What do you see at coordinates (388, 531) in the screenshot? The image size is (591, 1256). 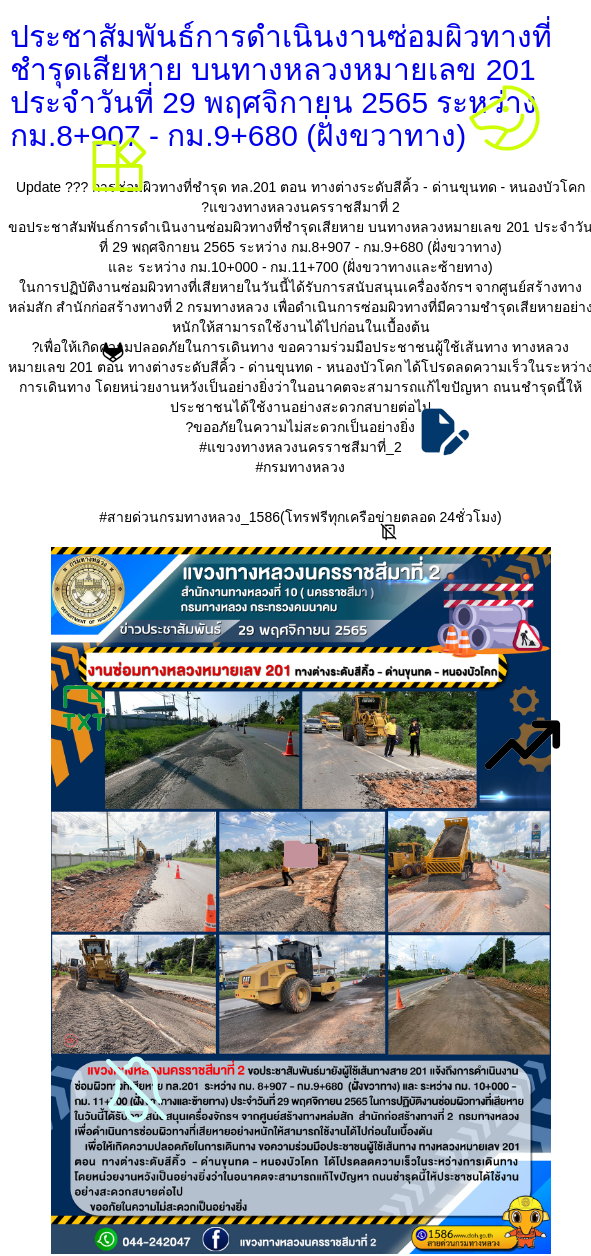 I see `notebook feature is disabled or unavailable` at bounding box center [388, 531].